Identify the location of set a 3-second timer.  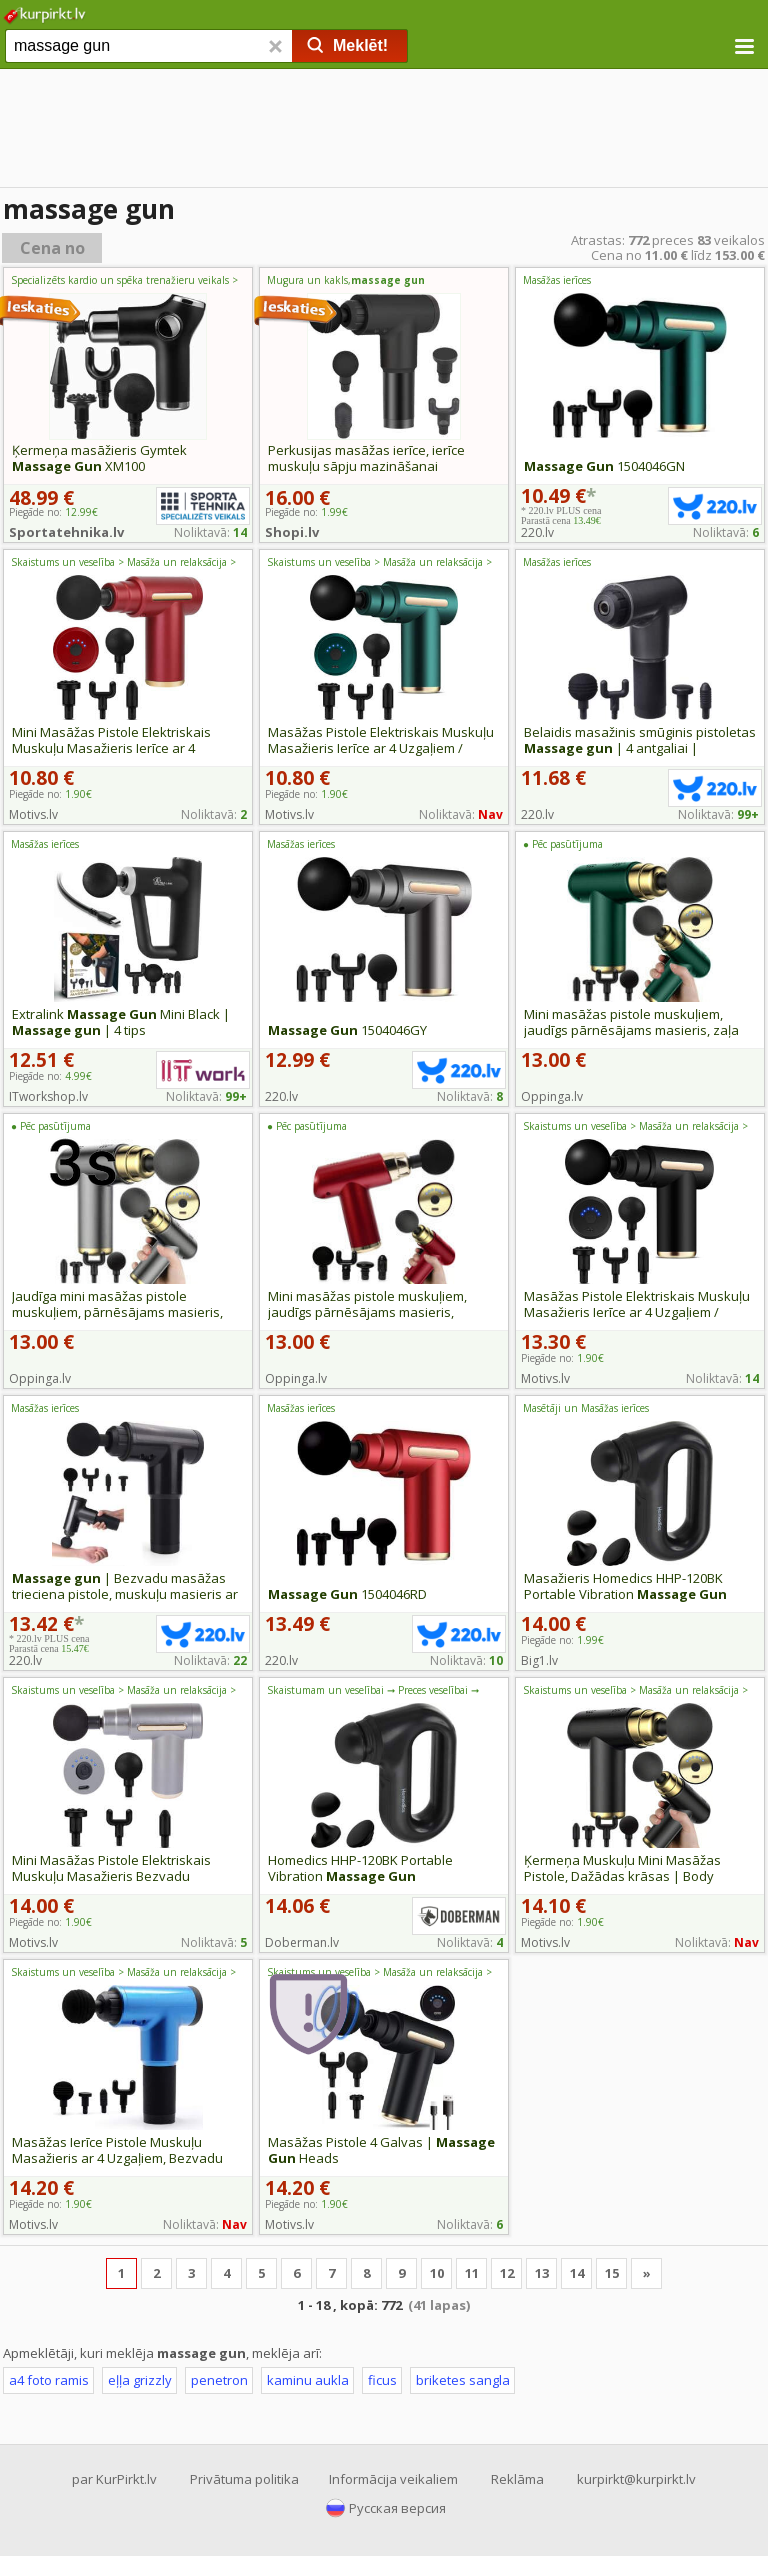
(80, 1162).